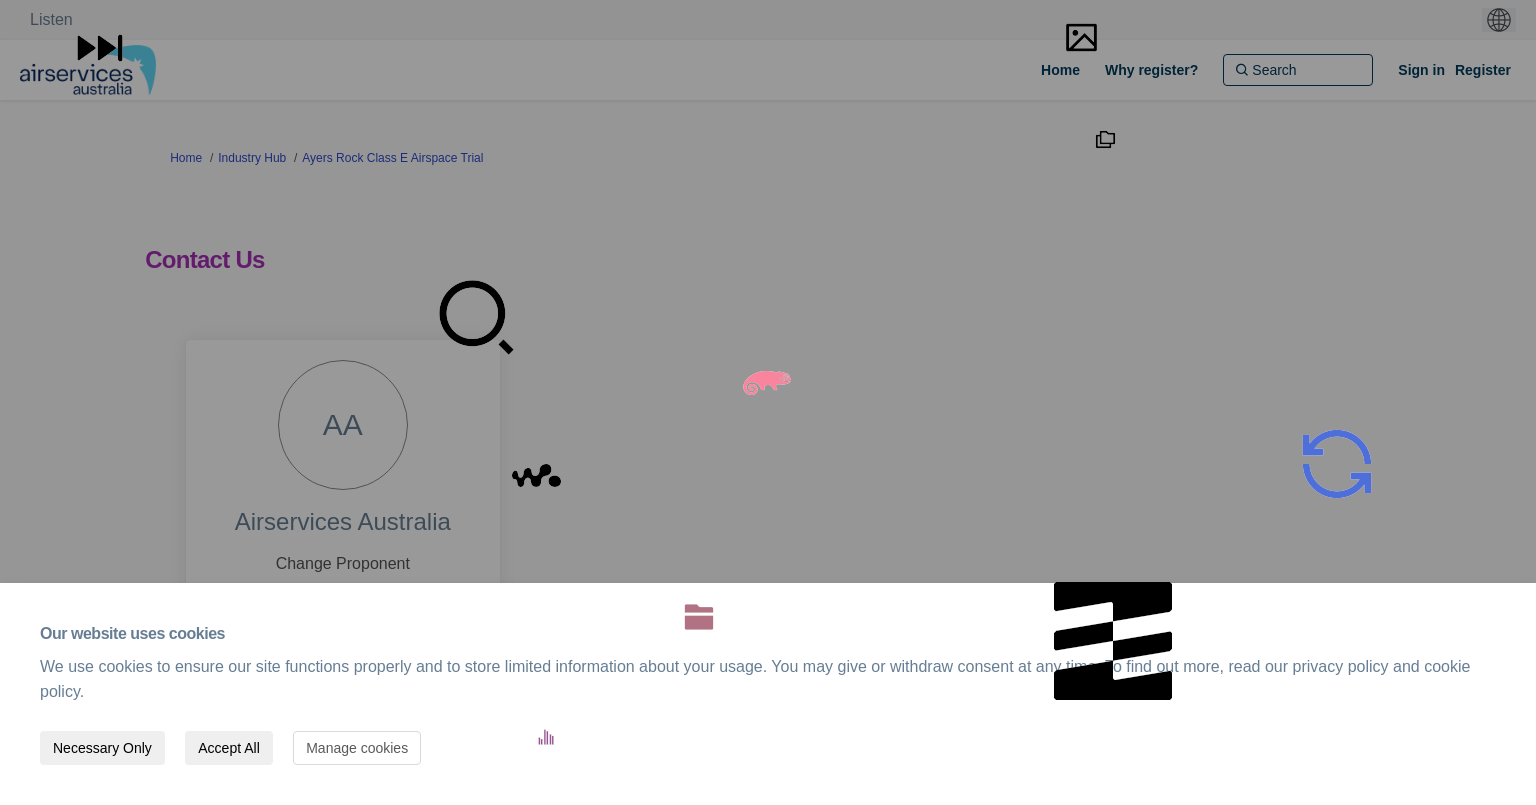  Describe the element at coordinates (546, 737) in the screenshot. I see `view grouped bar chart data` at that location.